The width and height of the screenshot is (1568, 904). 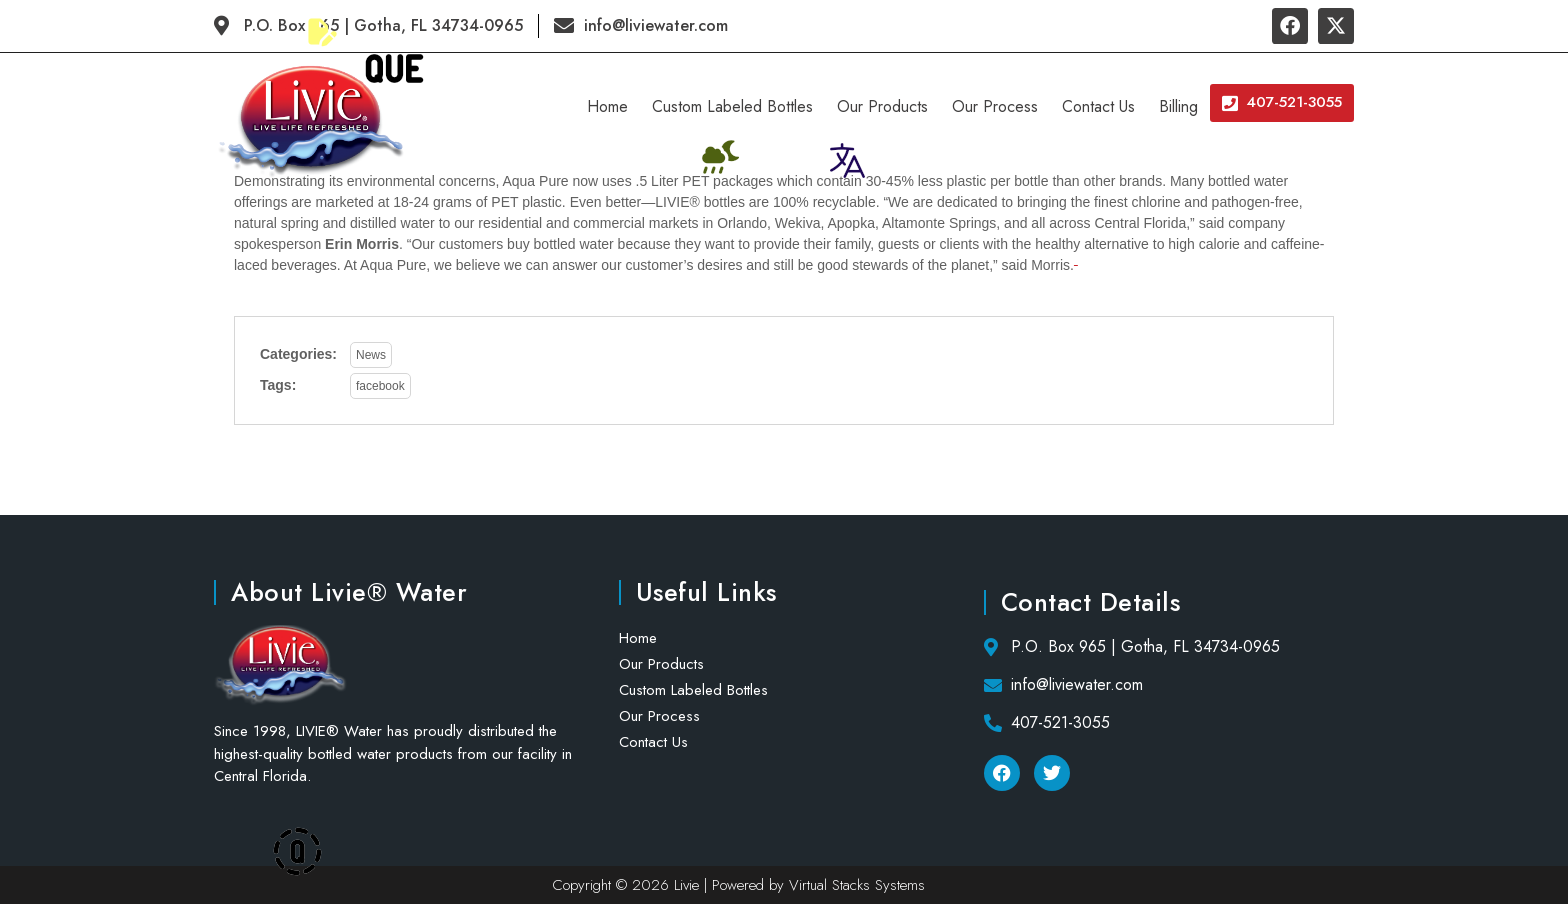 What do you see at coordinates (847, 160) in the screenshot?
I see `change language settings` at bounding box center [847, 160].